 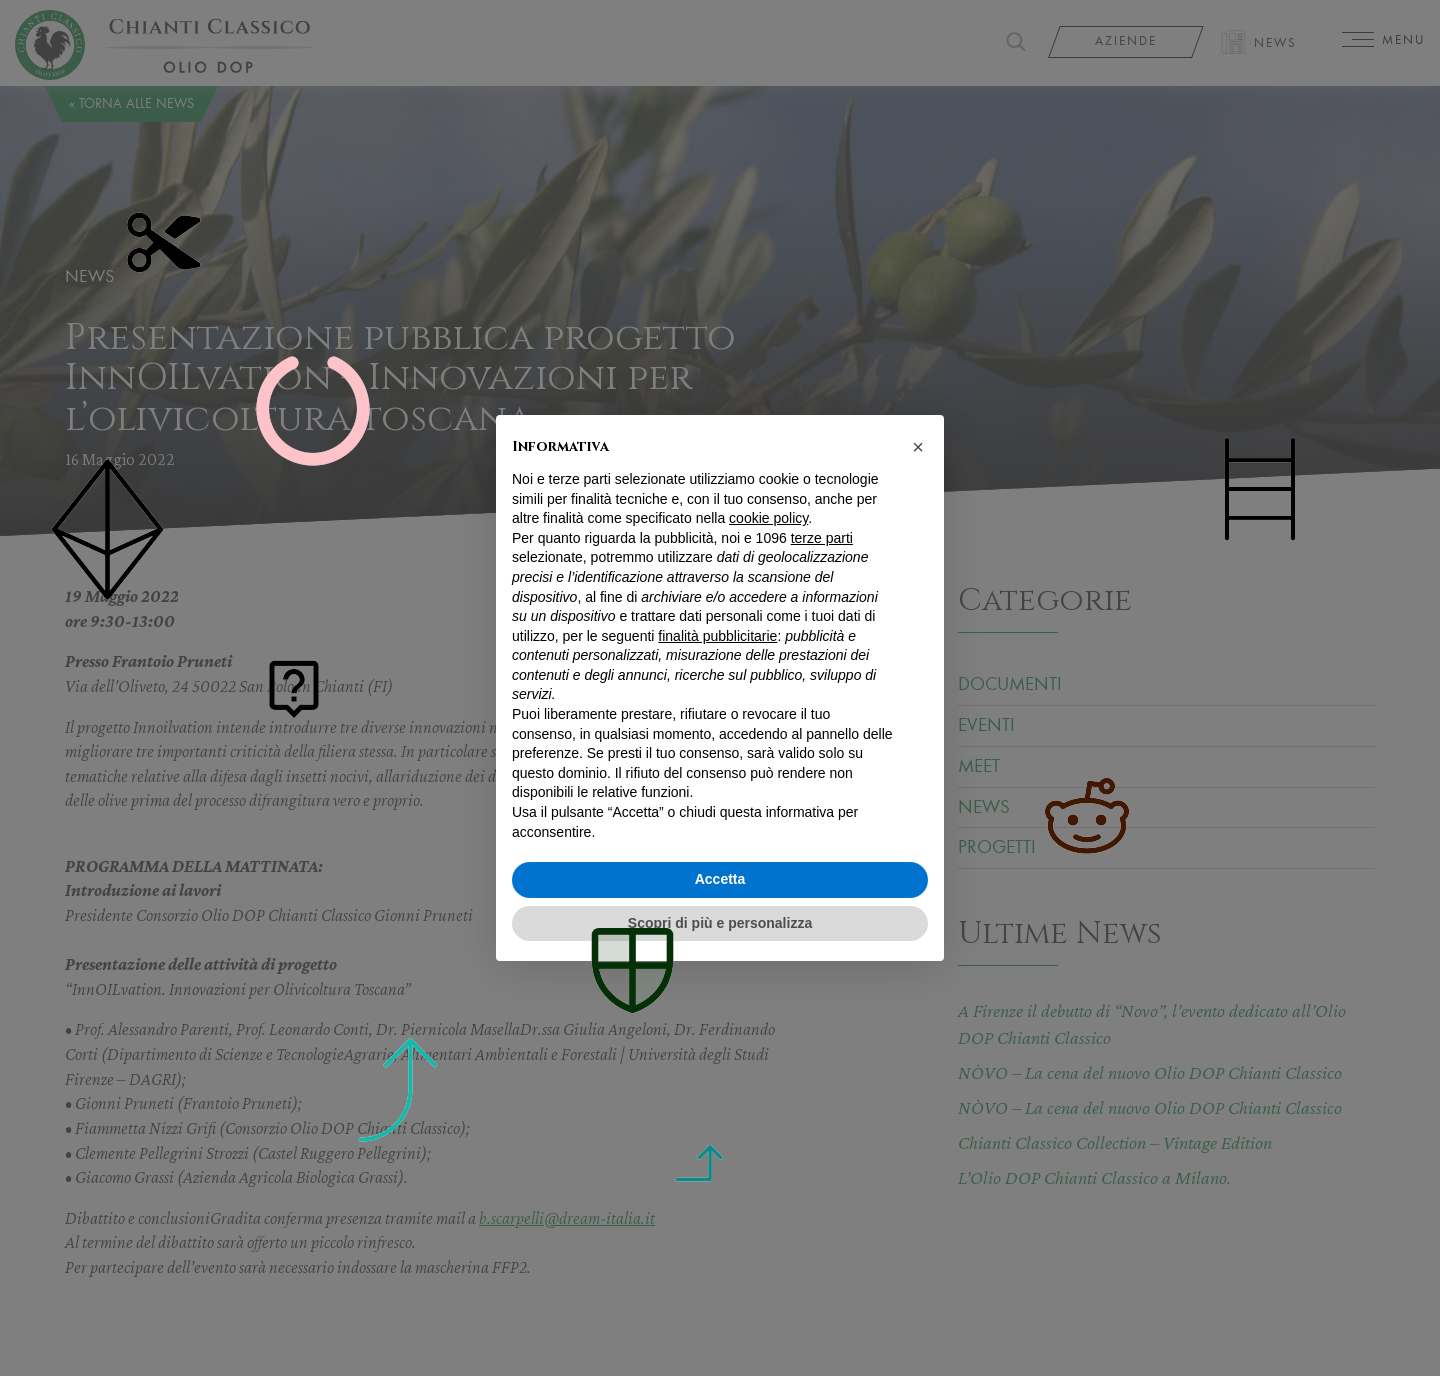 What do you see at coordinates (294, 688) in the screenshot?
I see `access live help or support chat` at bounding box center [294, 688].